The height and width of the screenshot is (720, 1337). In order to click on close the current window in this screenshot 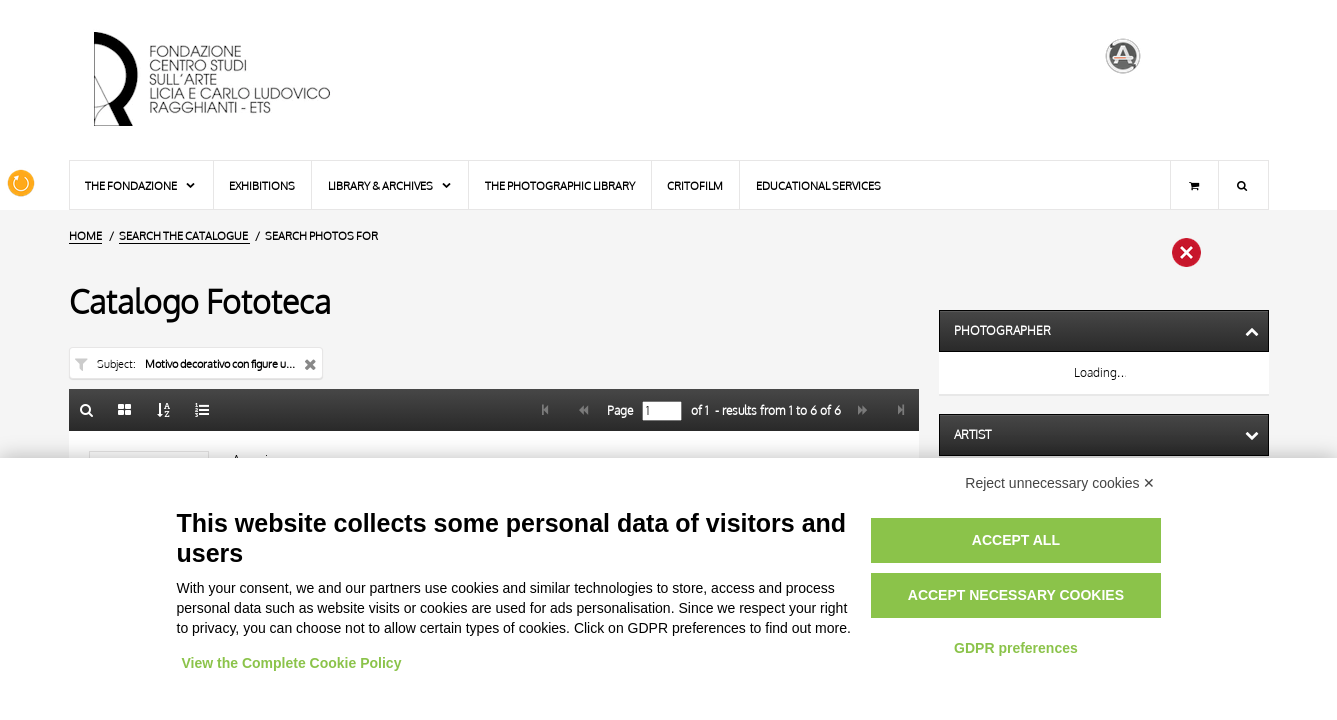, I will do `click(1186, 252)`.